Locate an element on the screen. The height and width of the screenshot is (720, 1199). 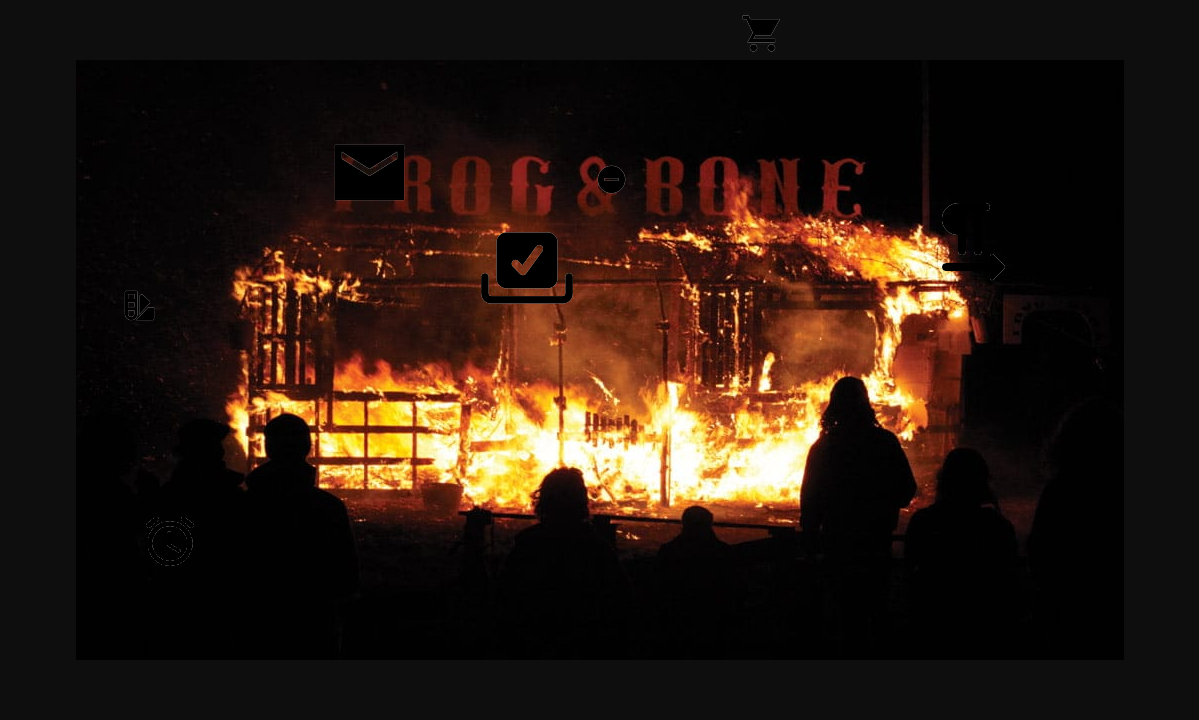
access color palette or theme settings is located at coordinates (139, 305).